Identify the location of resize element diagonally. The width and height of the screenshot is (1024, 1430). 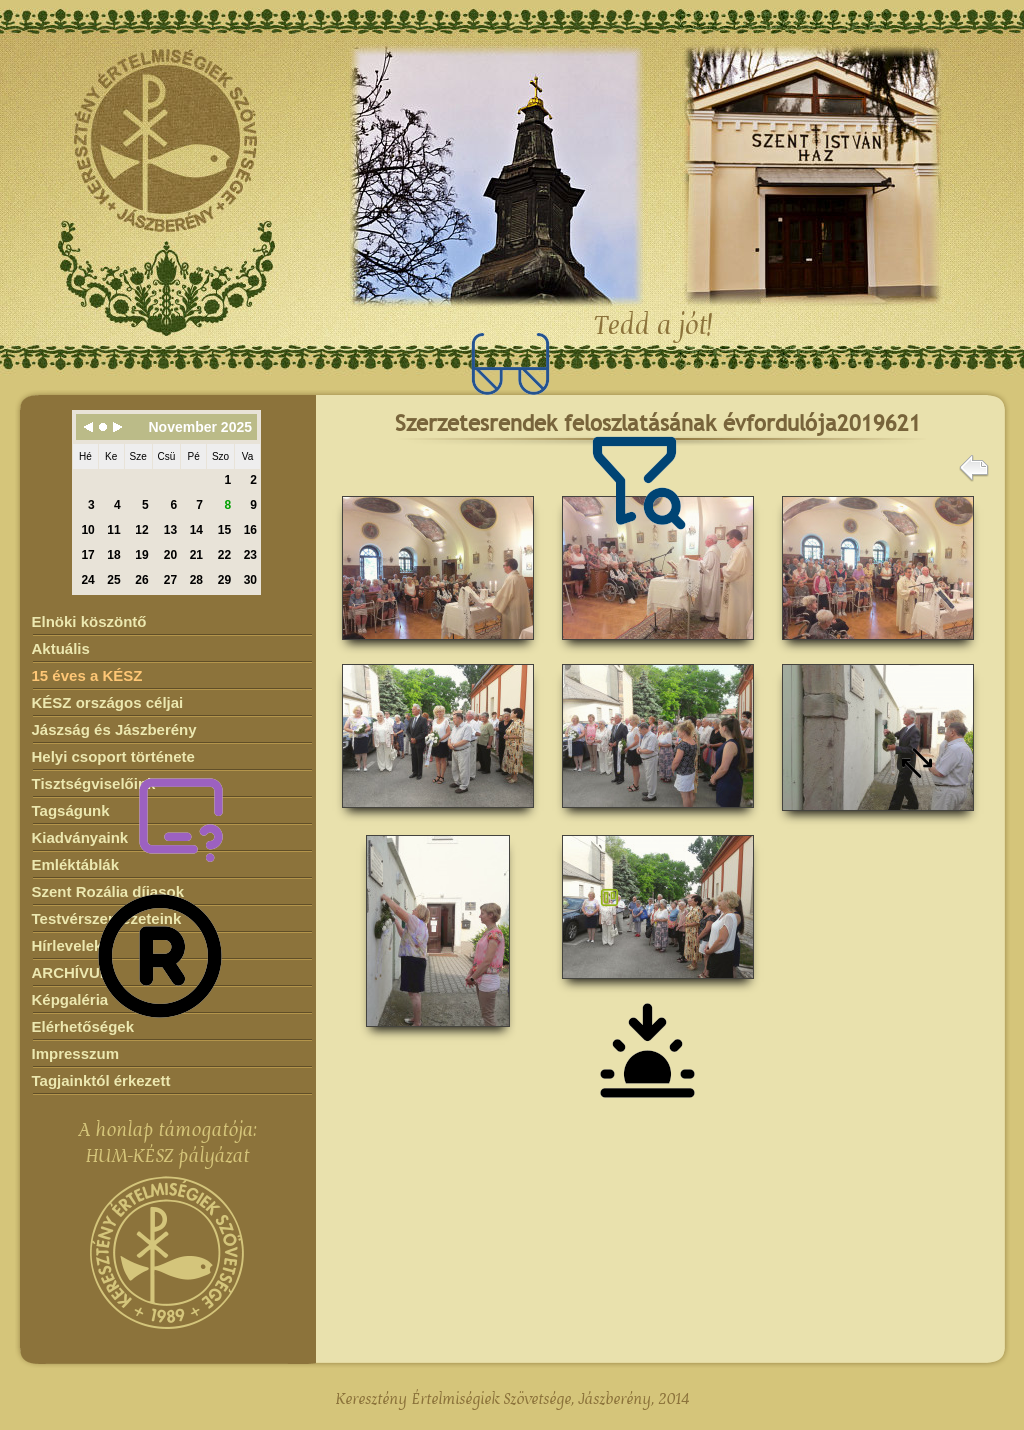
(917, 763).